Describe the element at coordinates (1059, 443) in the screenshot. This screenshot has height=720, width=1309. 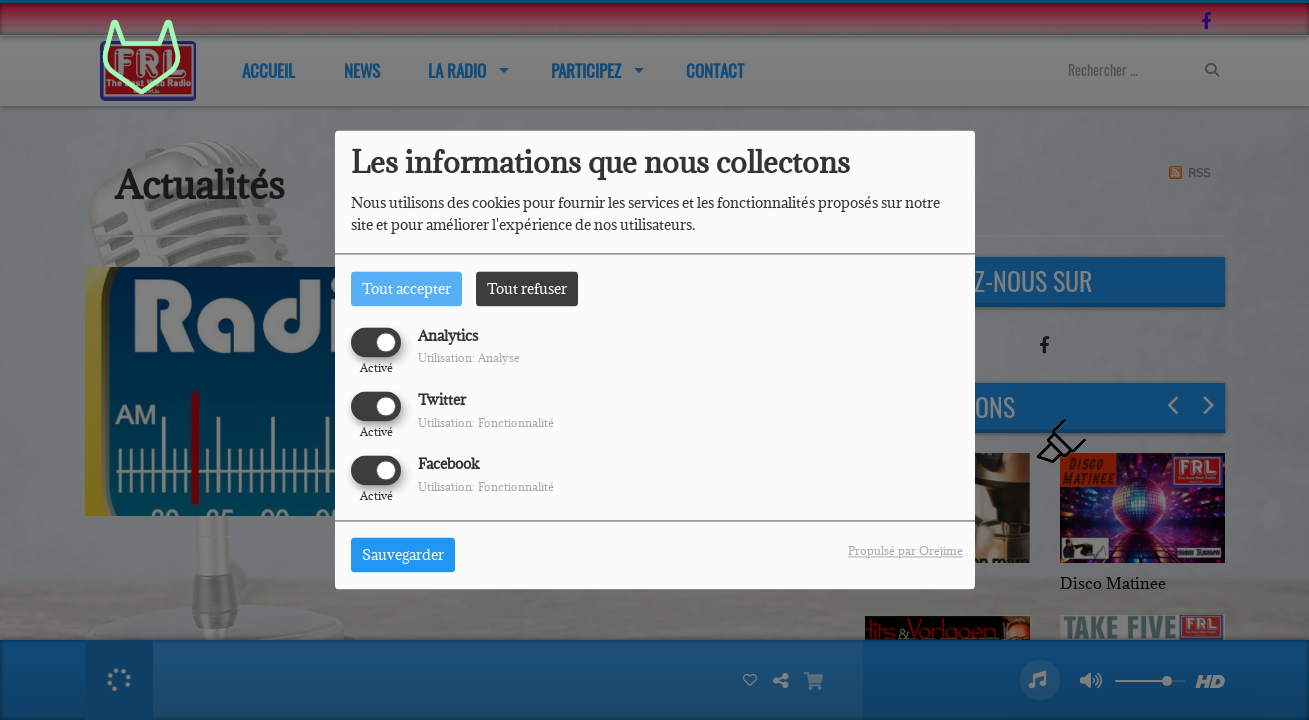
I see `highlight or mark selected text` at that location.